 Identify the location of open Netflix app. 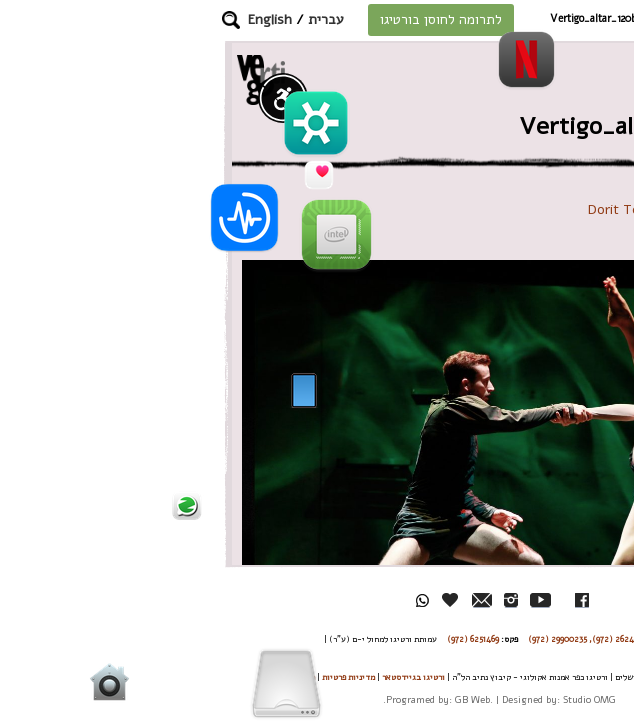
(526, 59).